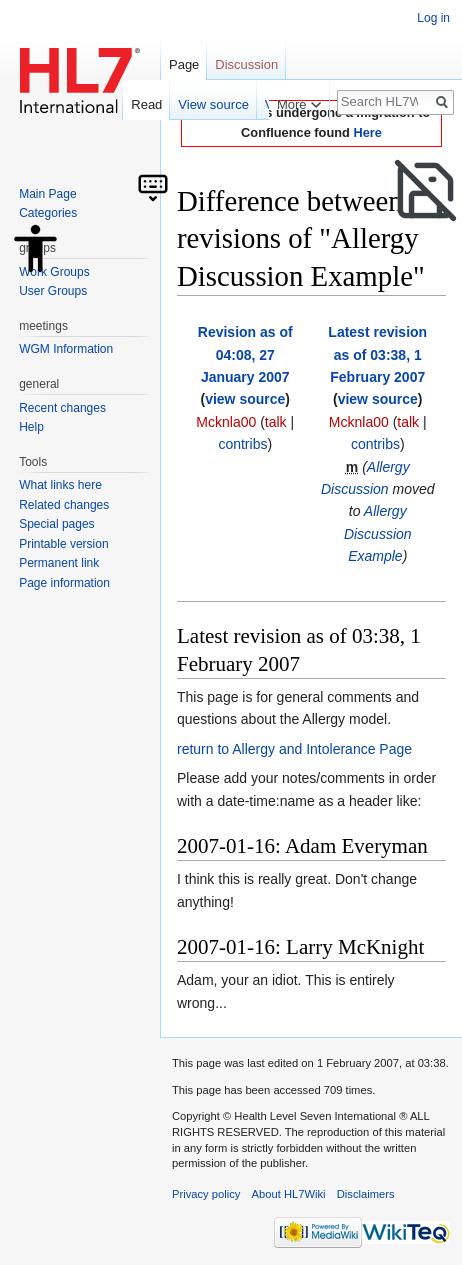  I want to click on access accessibility settings, so click(35, 248).